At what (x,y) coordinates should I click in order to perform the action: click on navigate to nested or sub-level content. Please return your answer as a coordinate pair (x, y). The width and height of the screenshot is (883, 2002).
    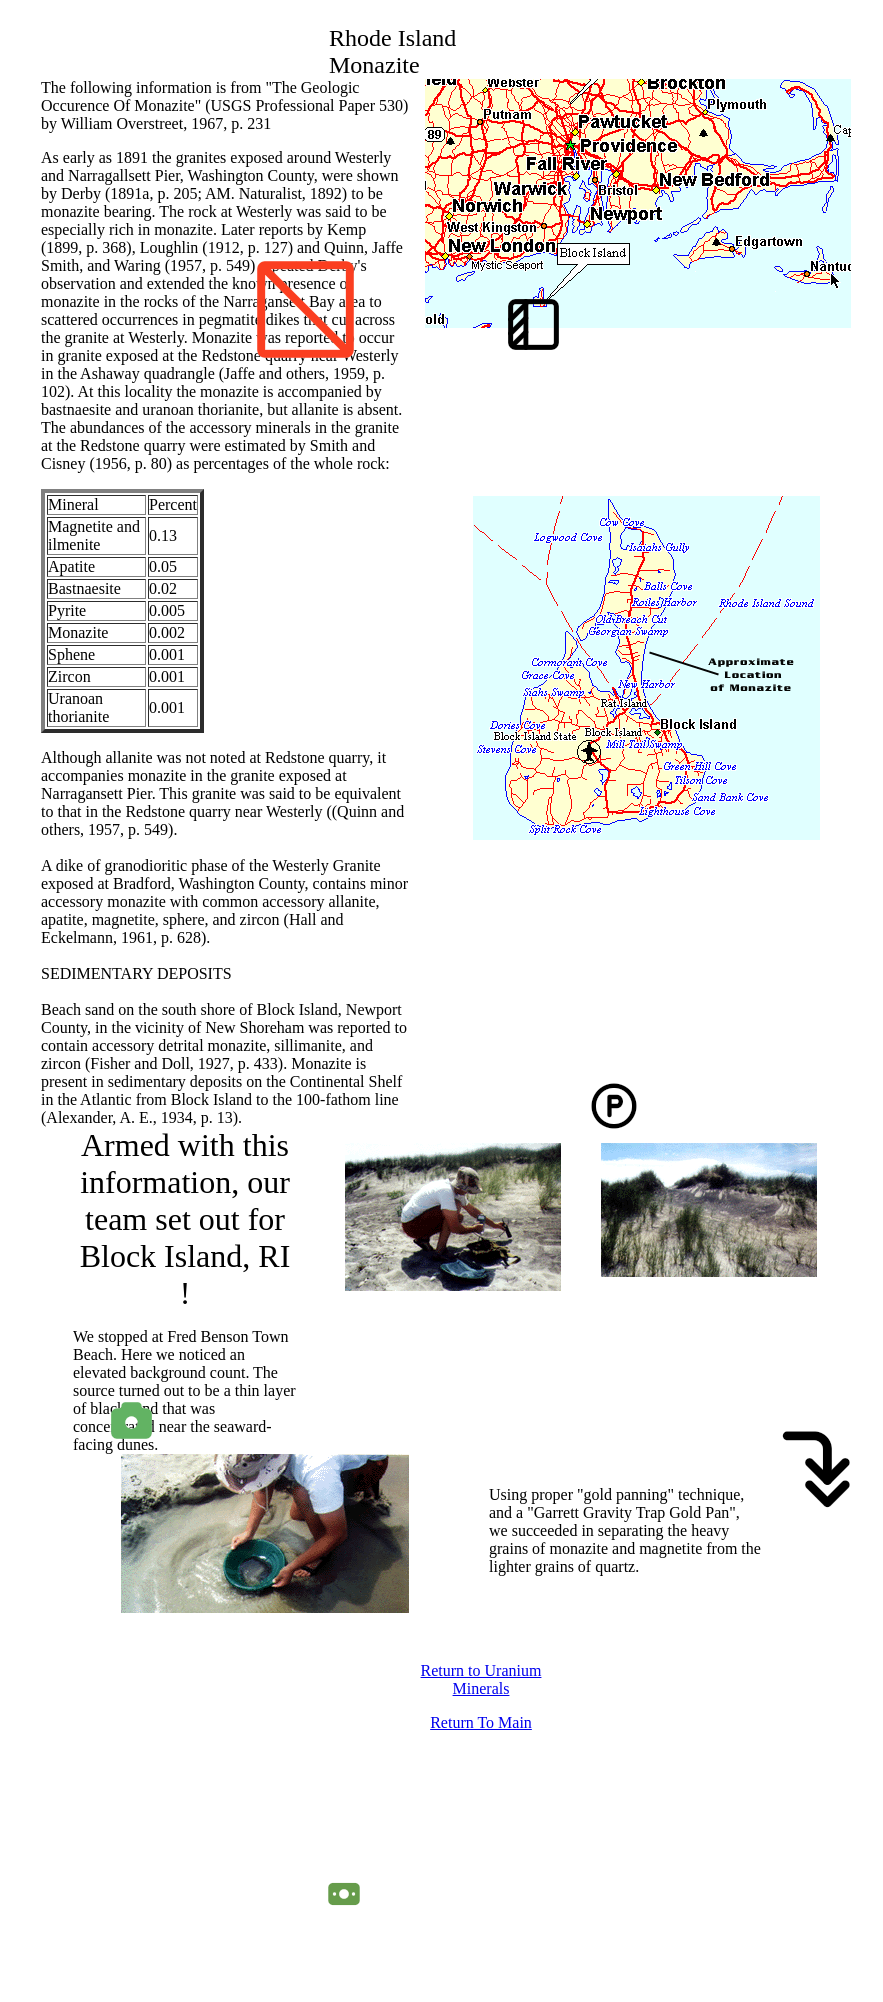
    Looking at the image, I should click on (818, 1471).